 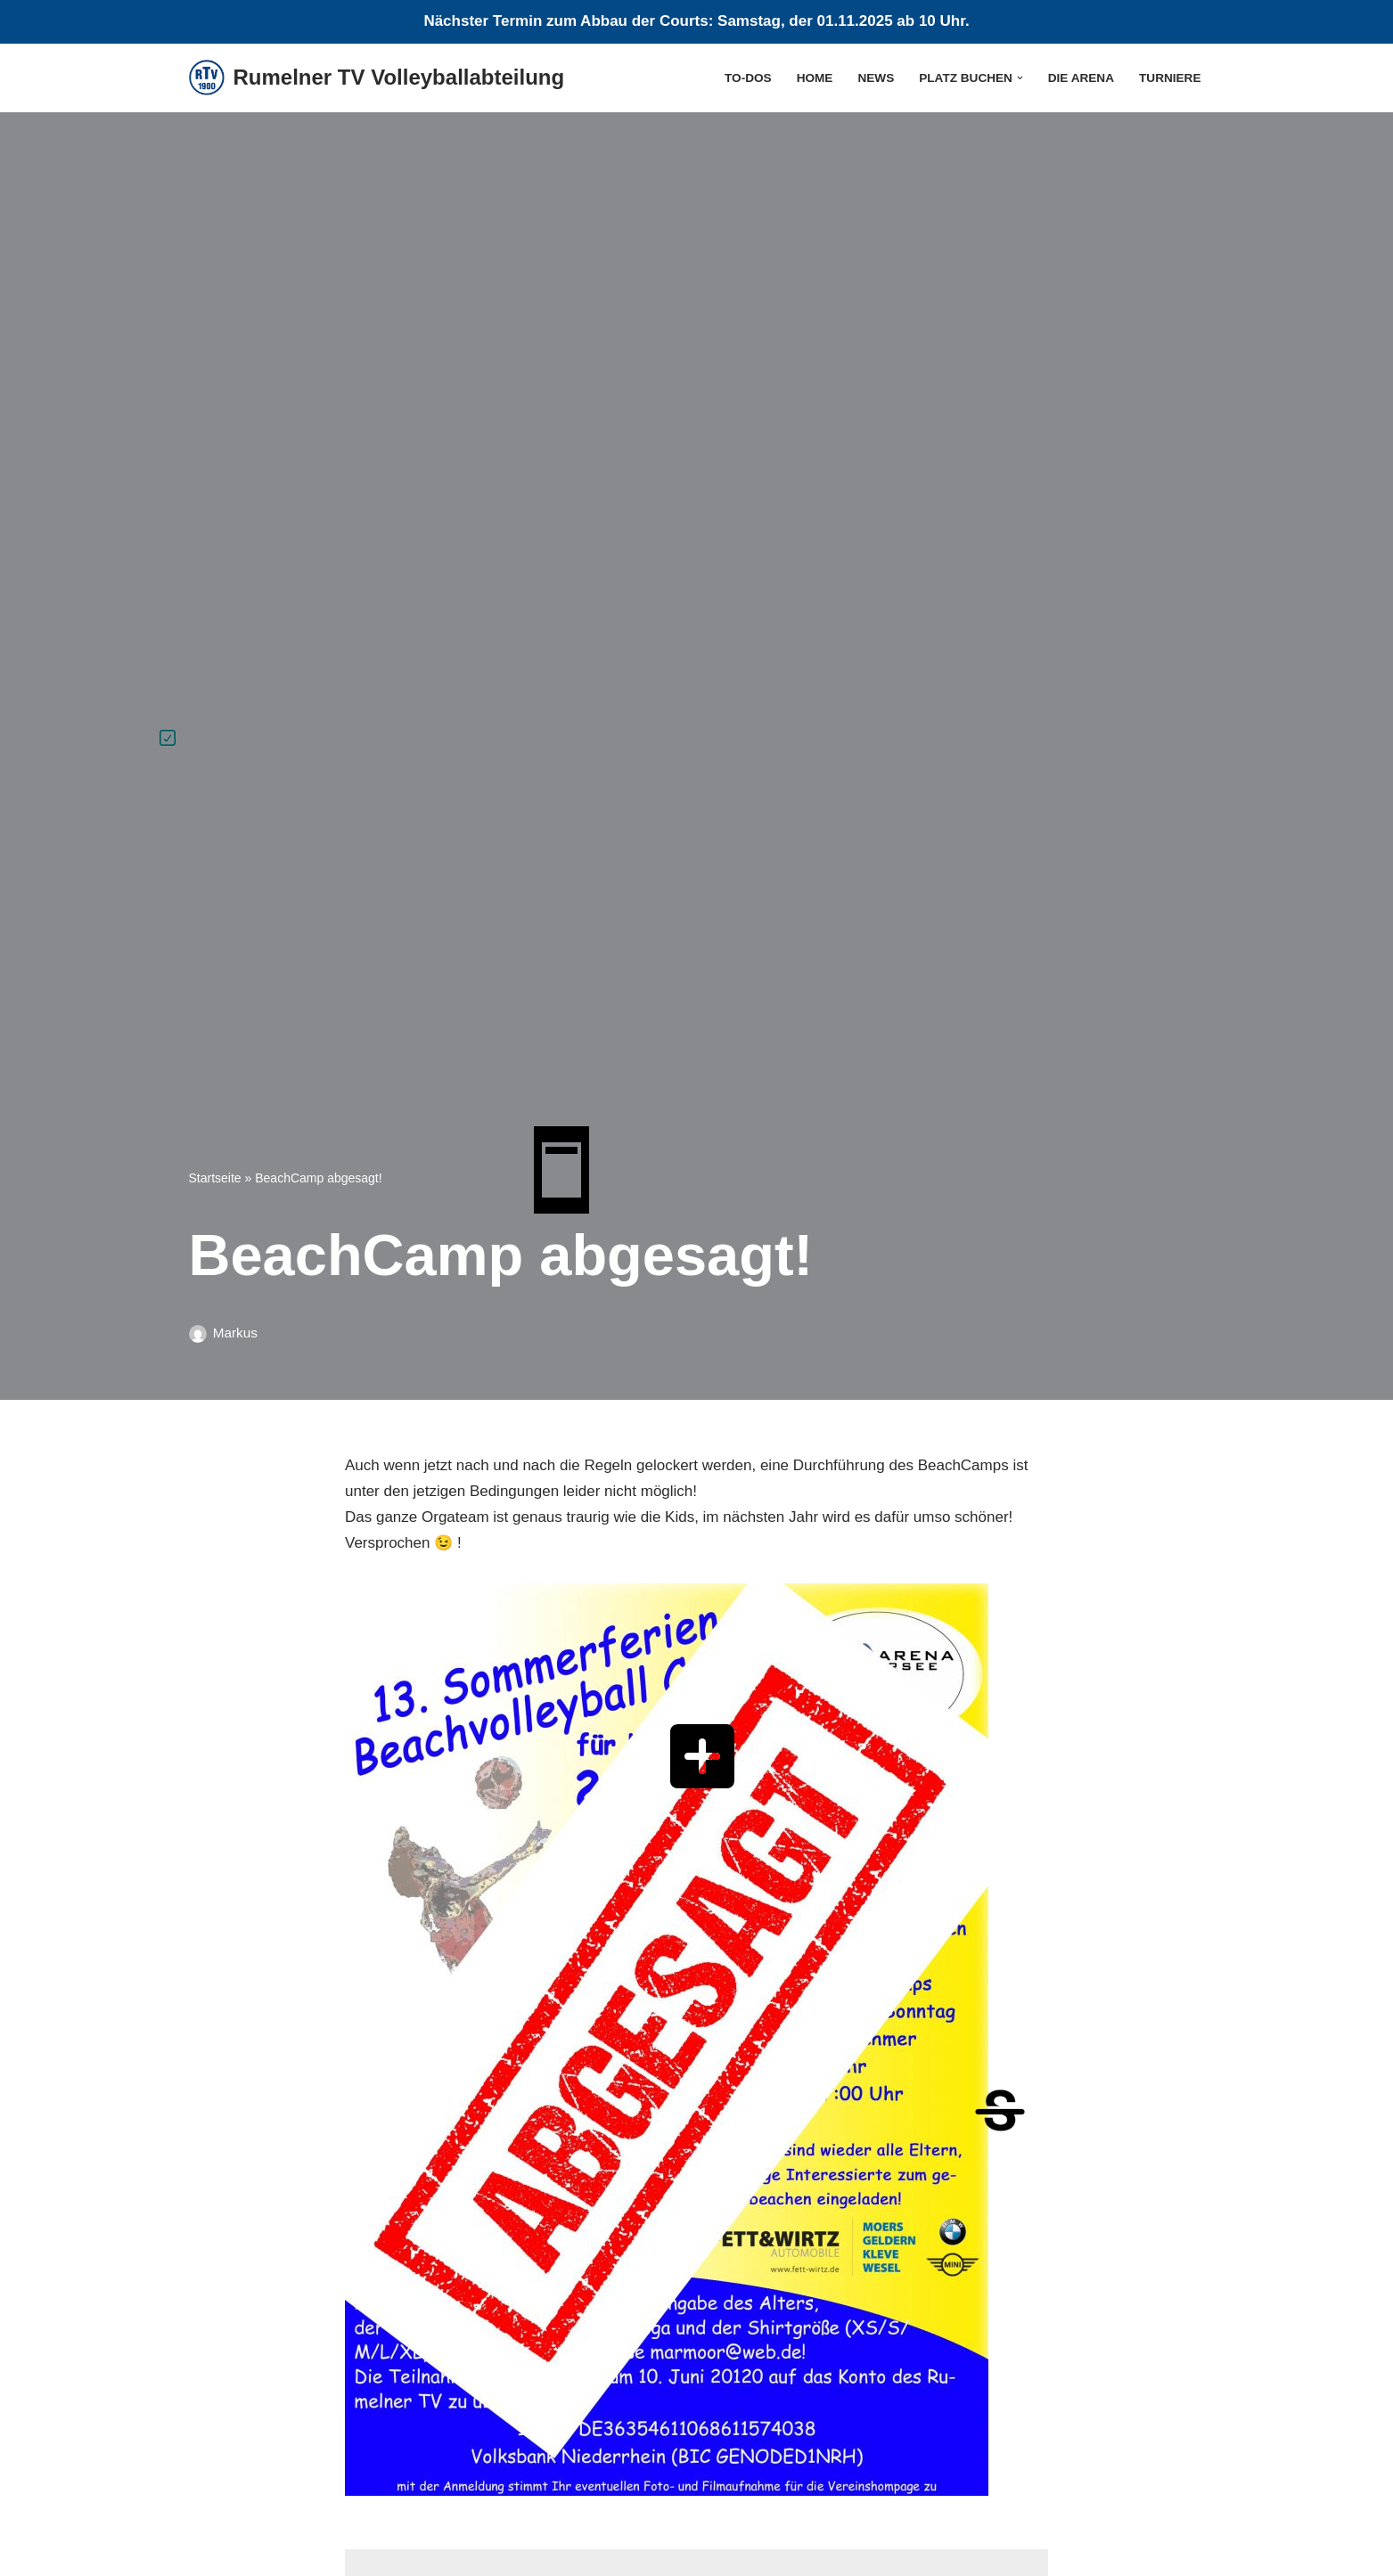 What do you see at coordinates (1000, 2114) in the screenshot?
I see `apply strikethrough formatting to selected text` at bounding box center [1000, 2114].